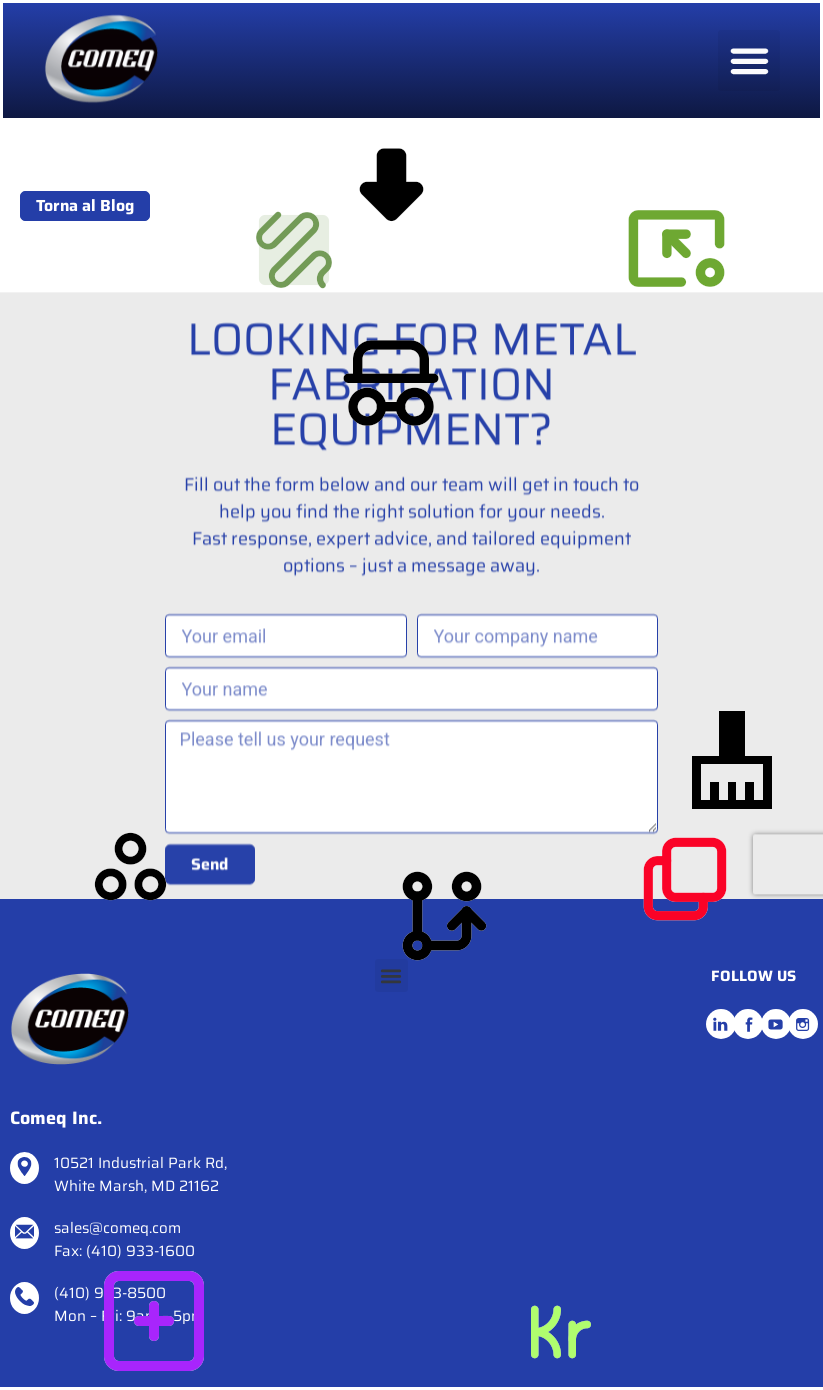 Image resolution: width=823 pixels, height=1390 pixels. I want to click on access cleaning or housekeeping services, so click(732, 760).